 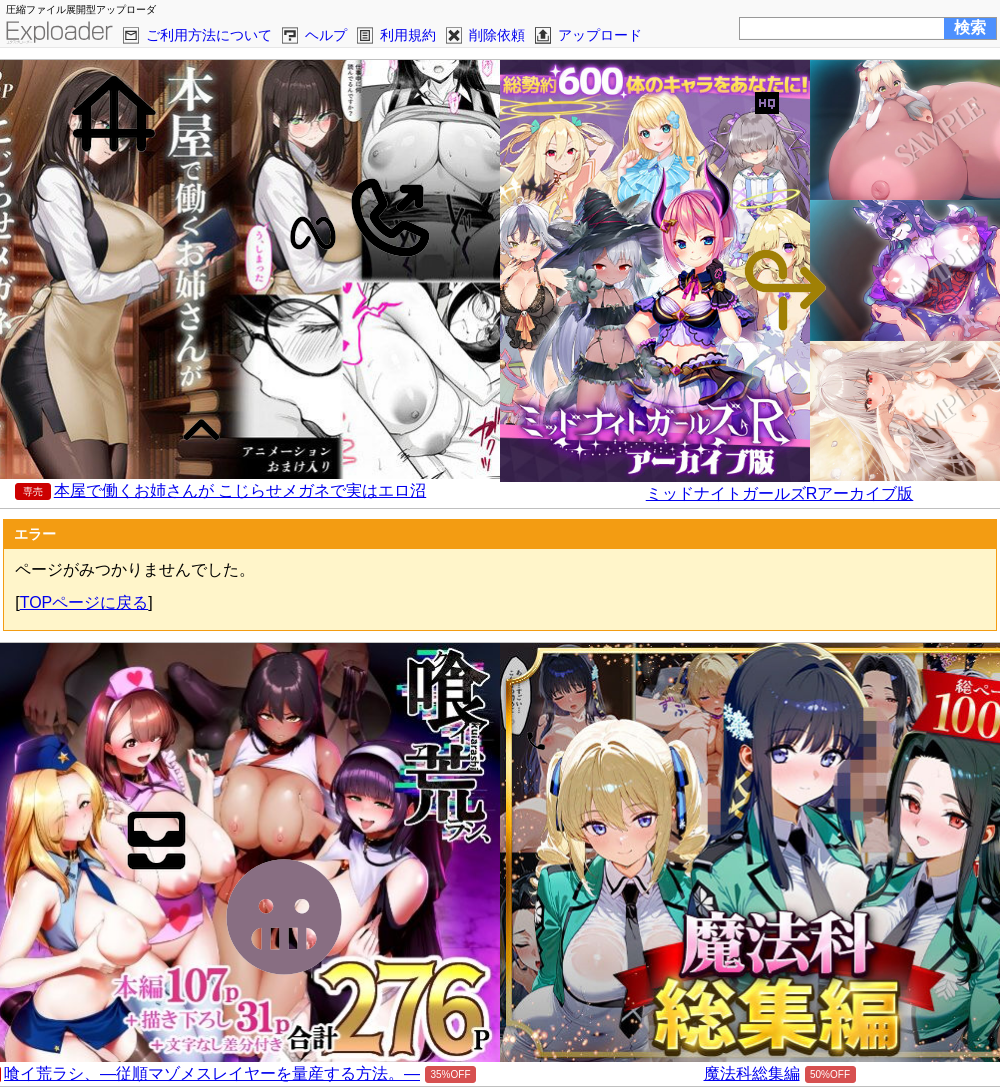 I want to click on switch to high quality playback, so click(x=767, y=103).